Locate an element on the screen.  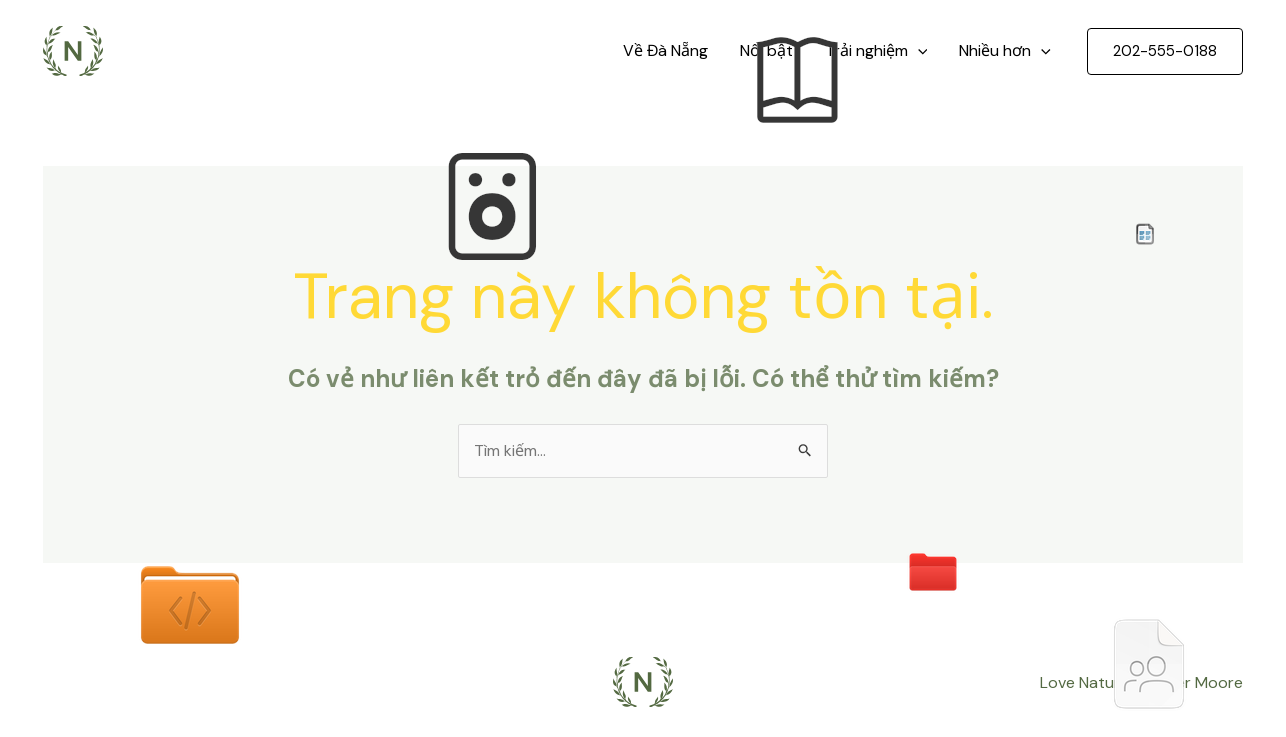
indicates a file containing author or contributor information is located at coordinates (1149, 664).